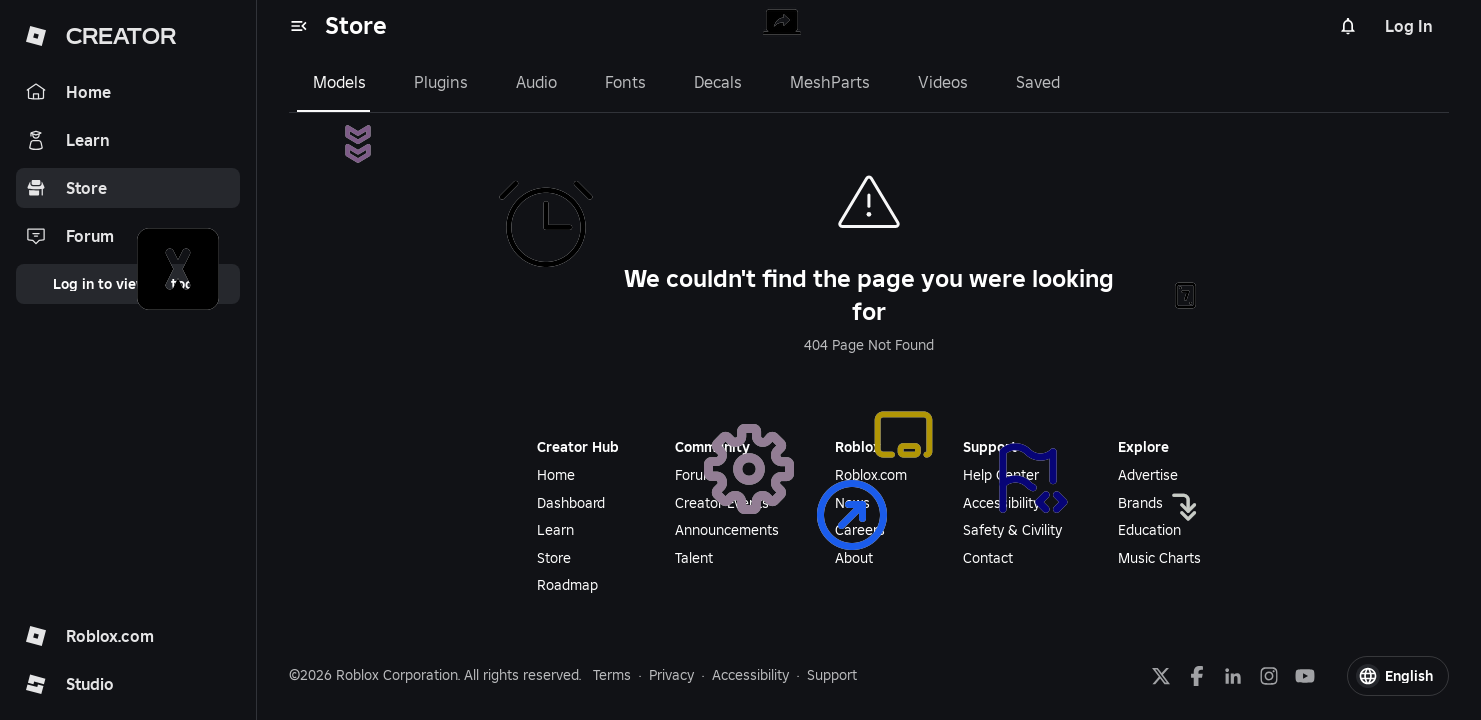 The image size is (1481, 720). I want to click on close or dismiss a window, so click(178, 269).